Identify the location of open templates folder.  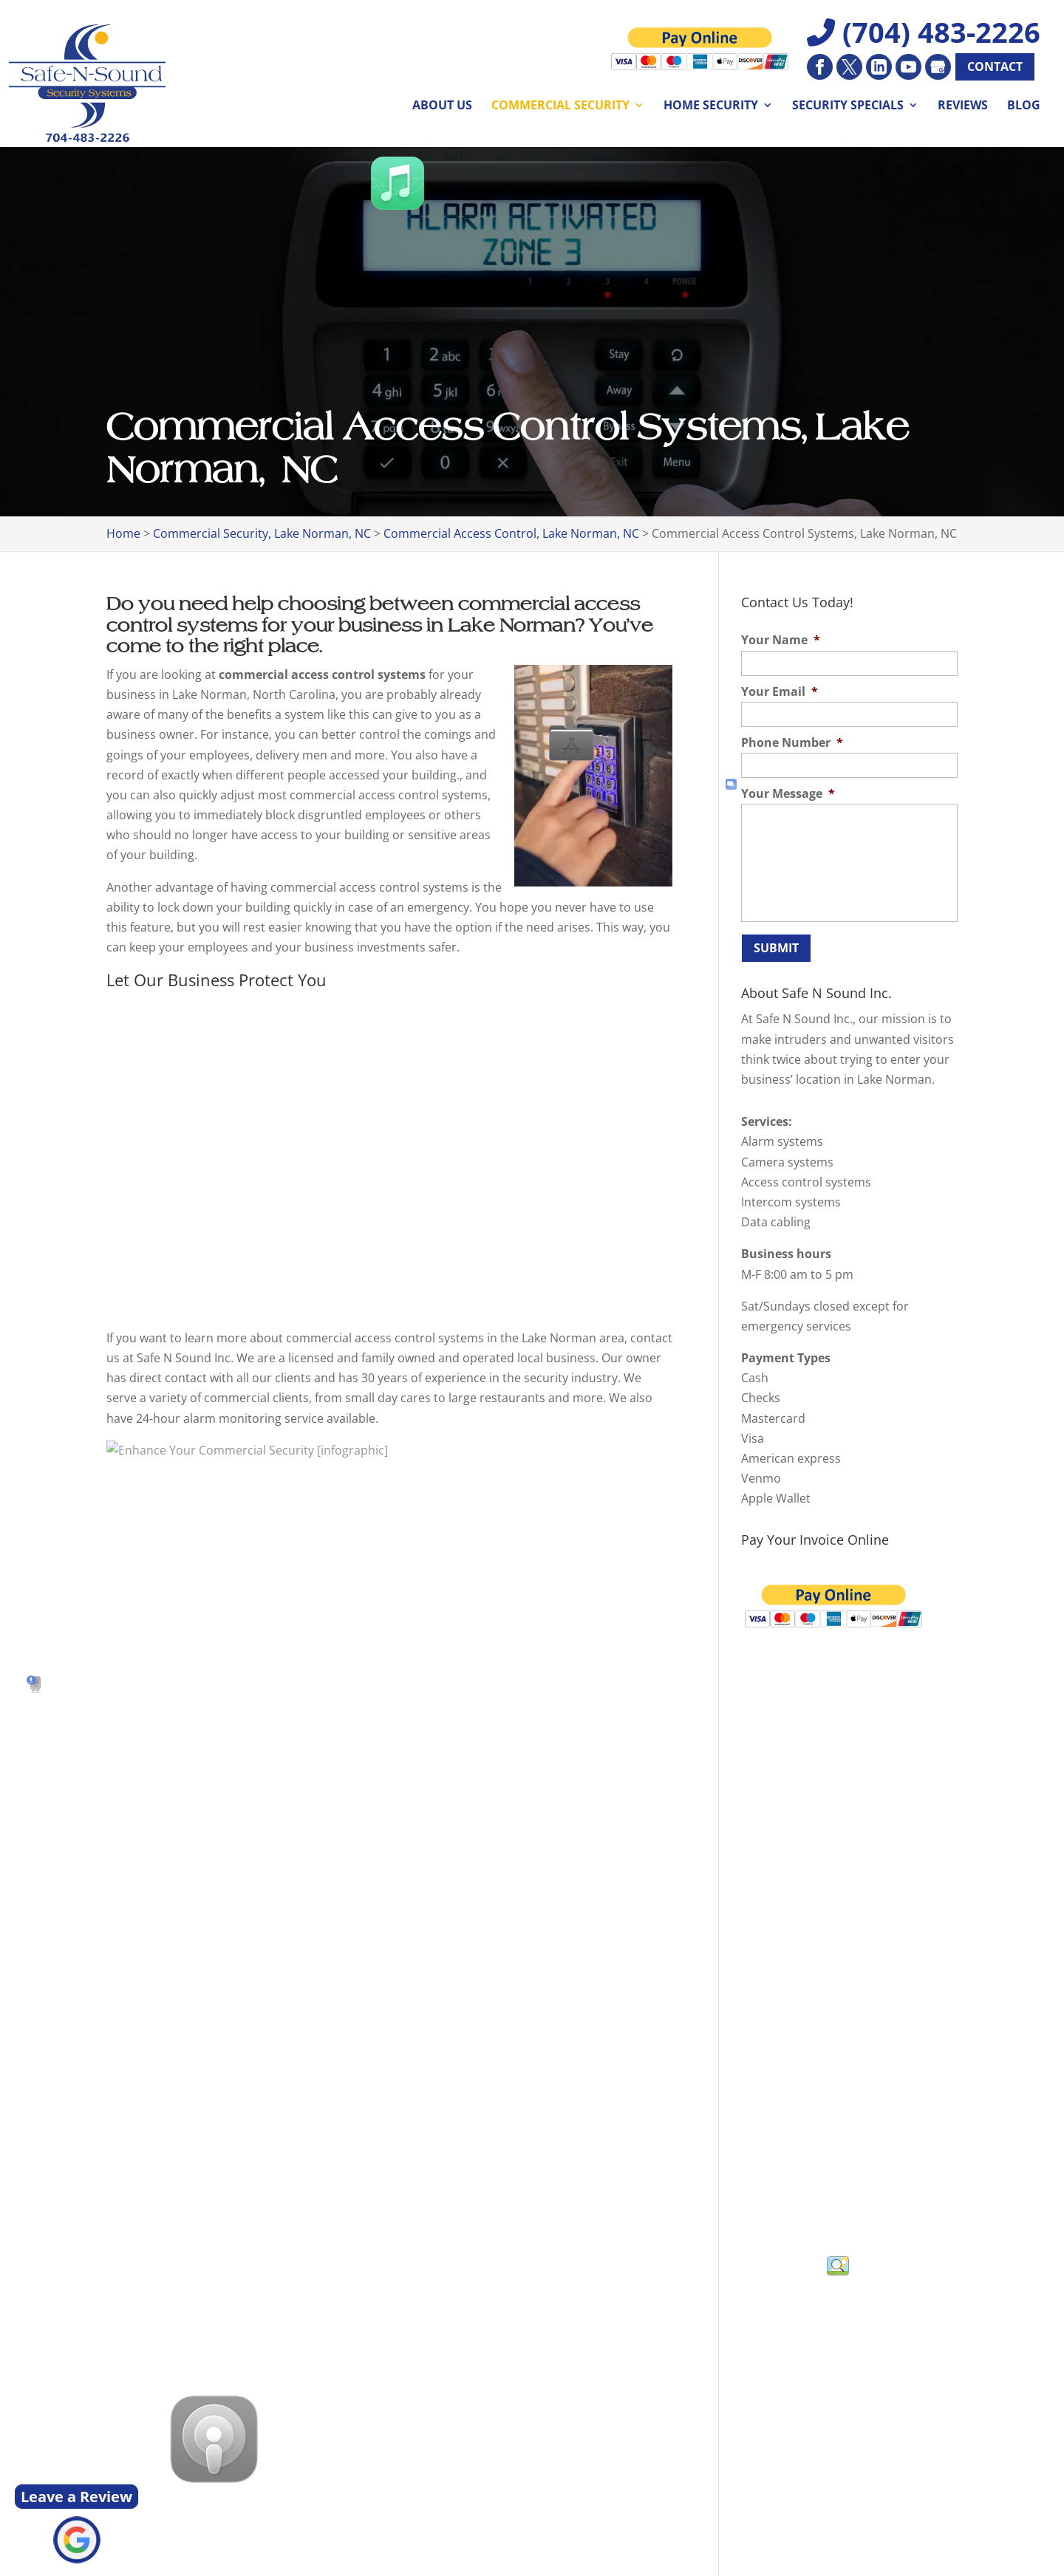
(571, 742).